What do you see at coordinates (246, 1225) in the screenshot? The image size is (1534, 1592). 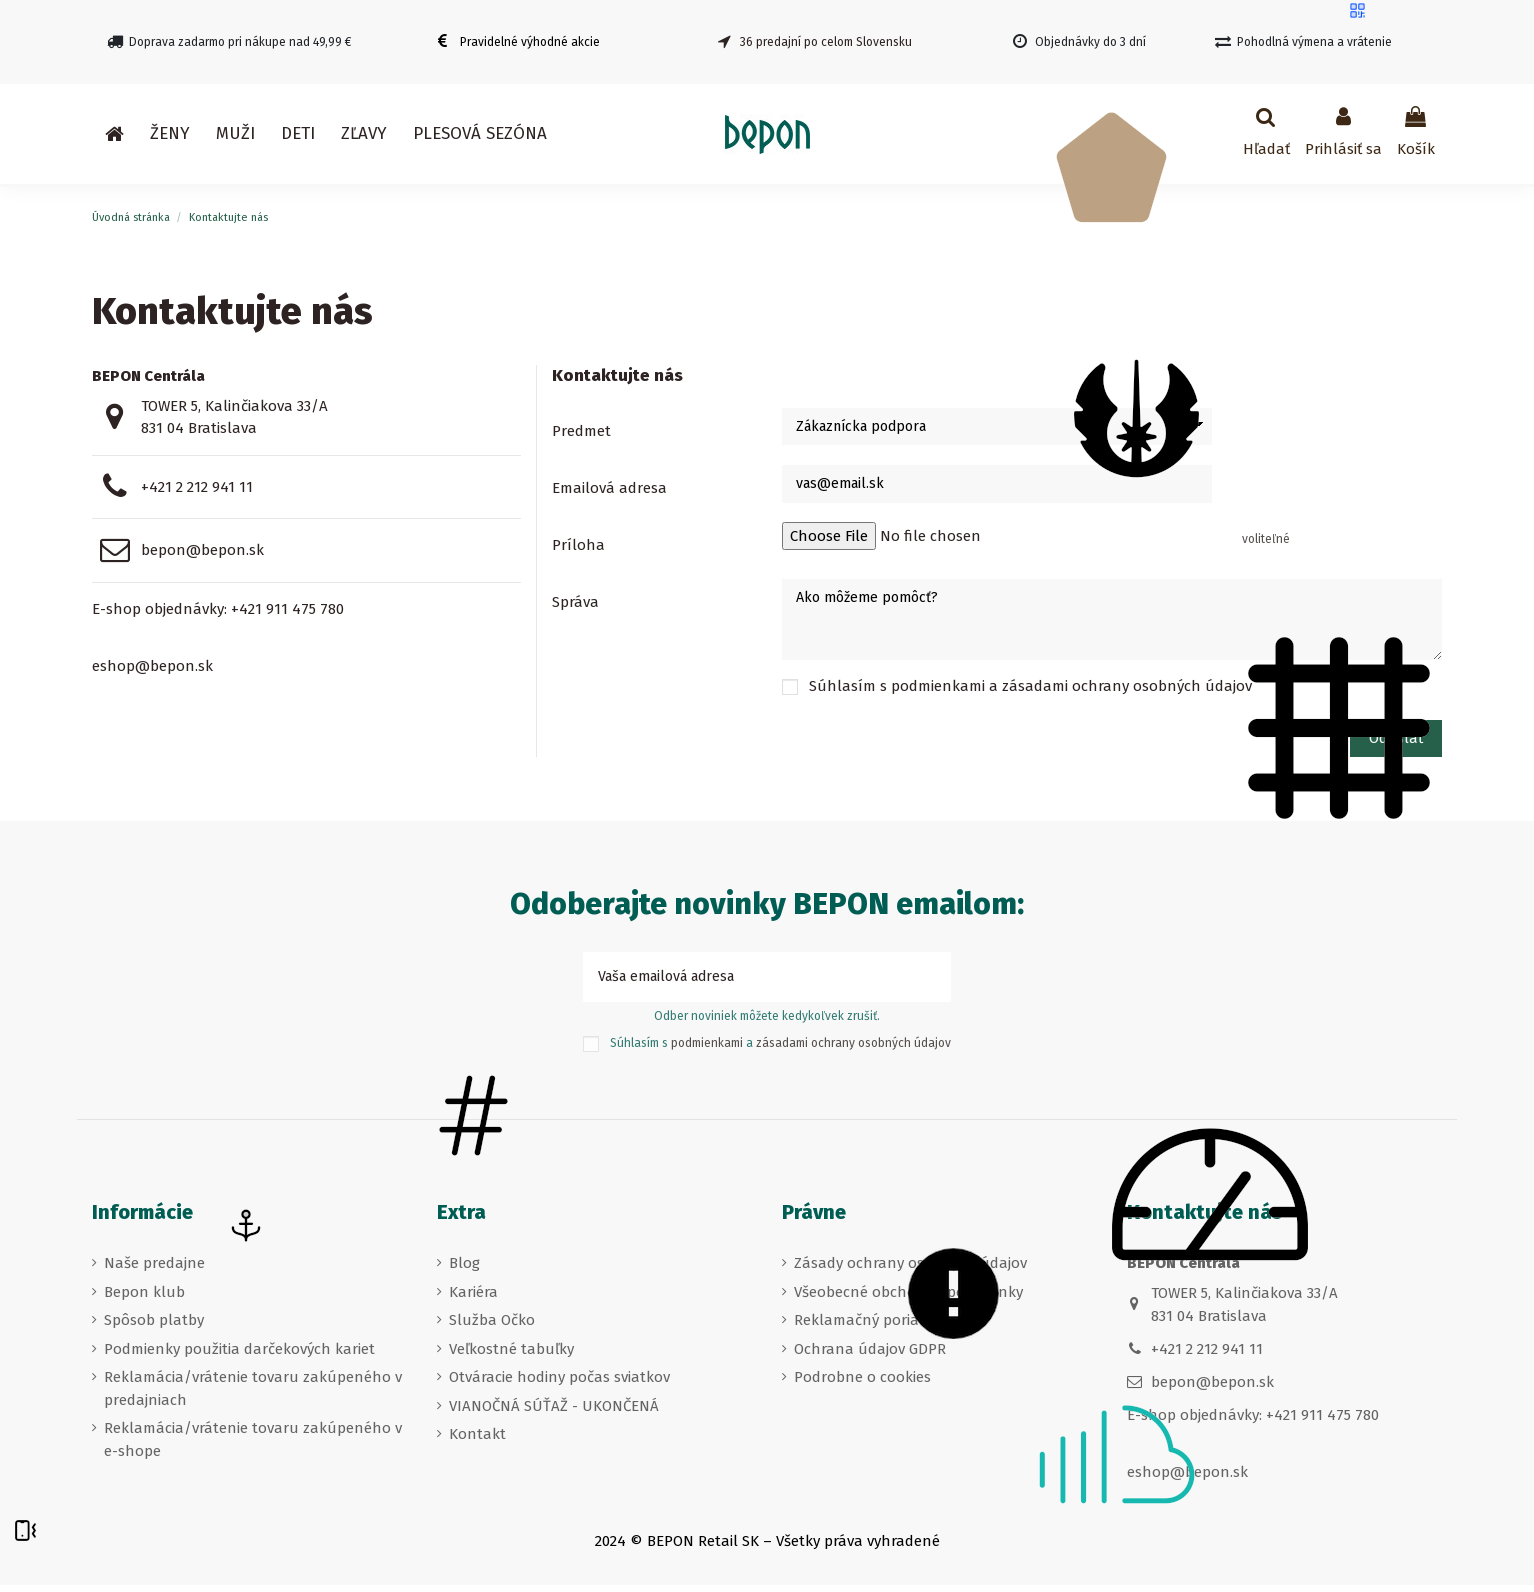 I see `anchor a floating element or panel in place` at bounding box center [246, 1225].